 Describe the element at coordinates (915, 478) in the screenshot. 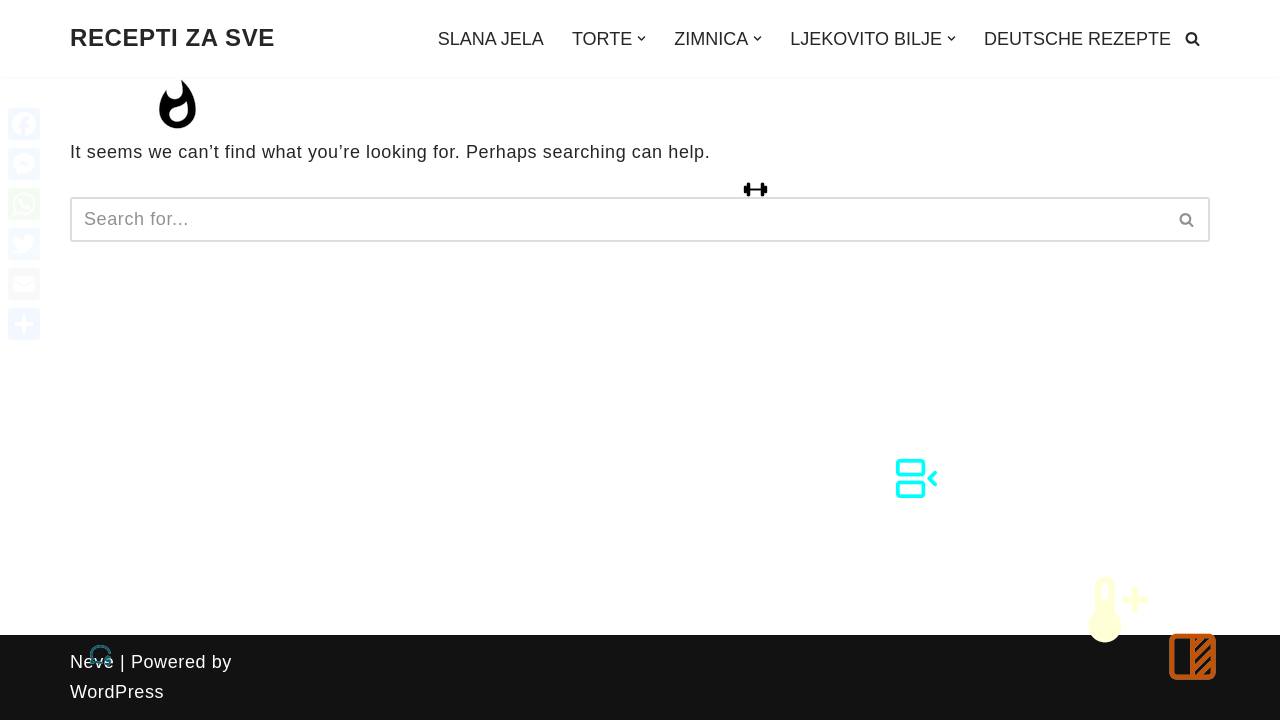

I see `move selected items to the end of a row` at that location.